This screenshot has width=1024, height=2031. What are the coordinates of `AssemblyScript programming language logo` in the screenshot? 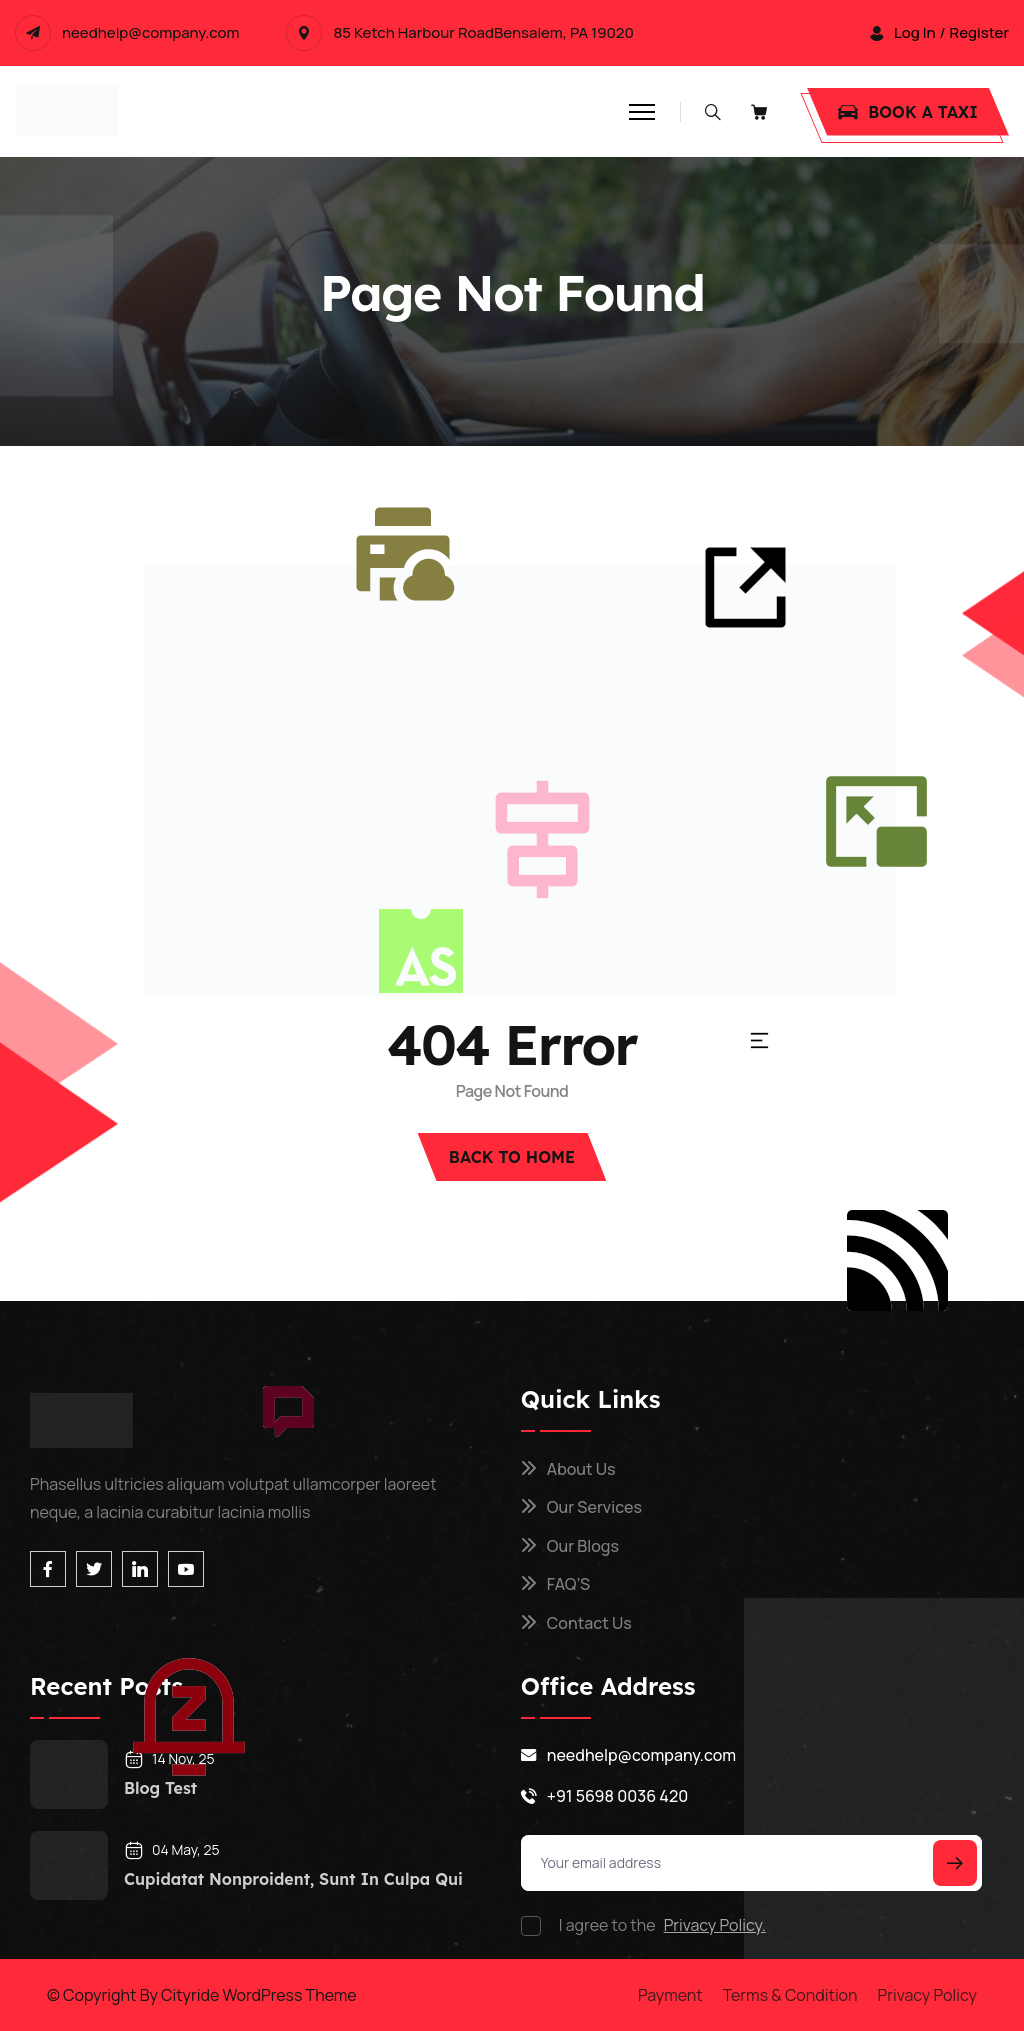 It's located at (421, 951).